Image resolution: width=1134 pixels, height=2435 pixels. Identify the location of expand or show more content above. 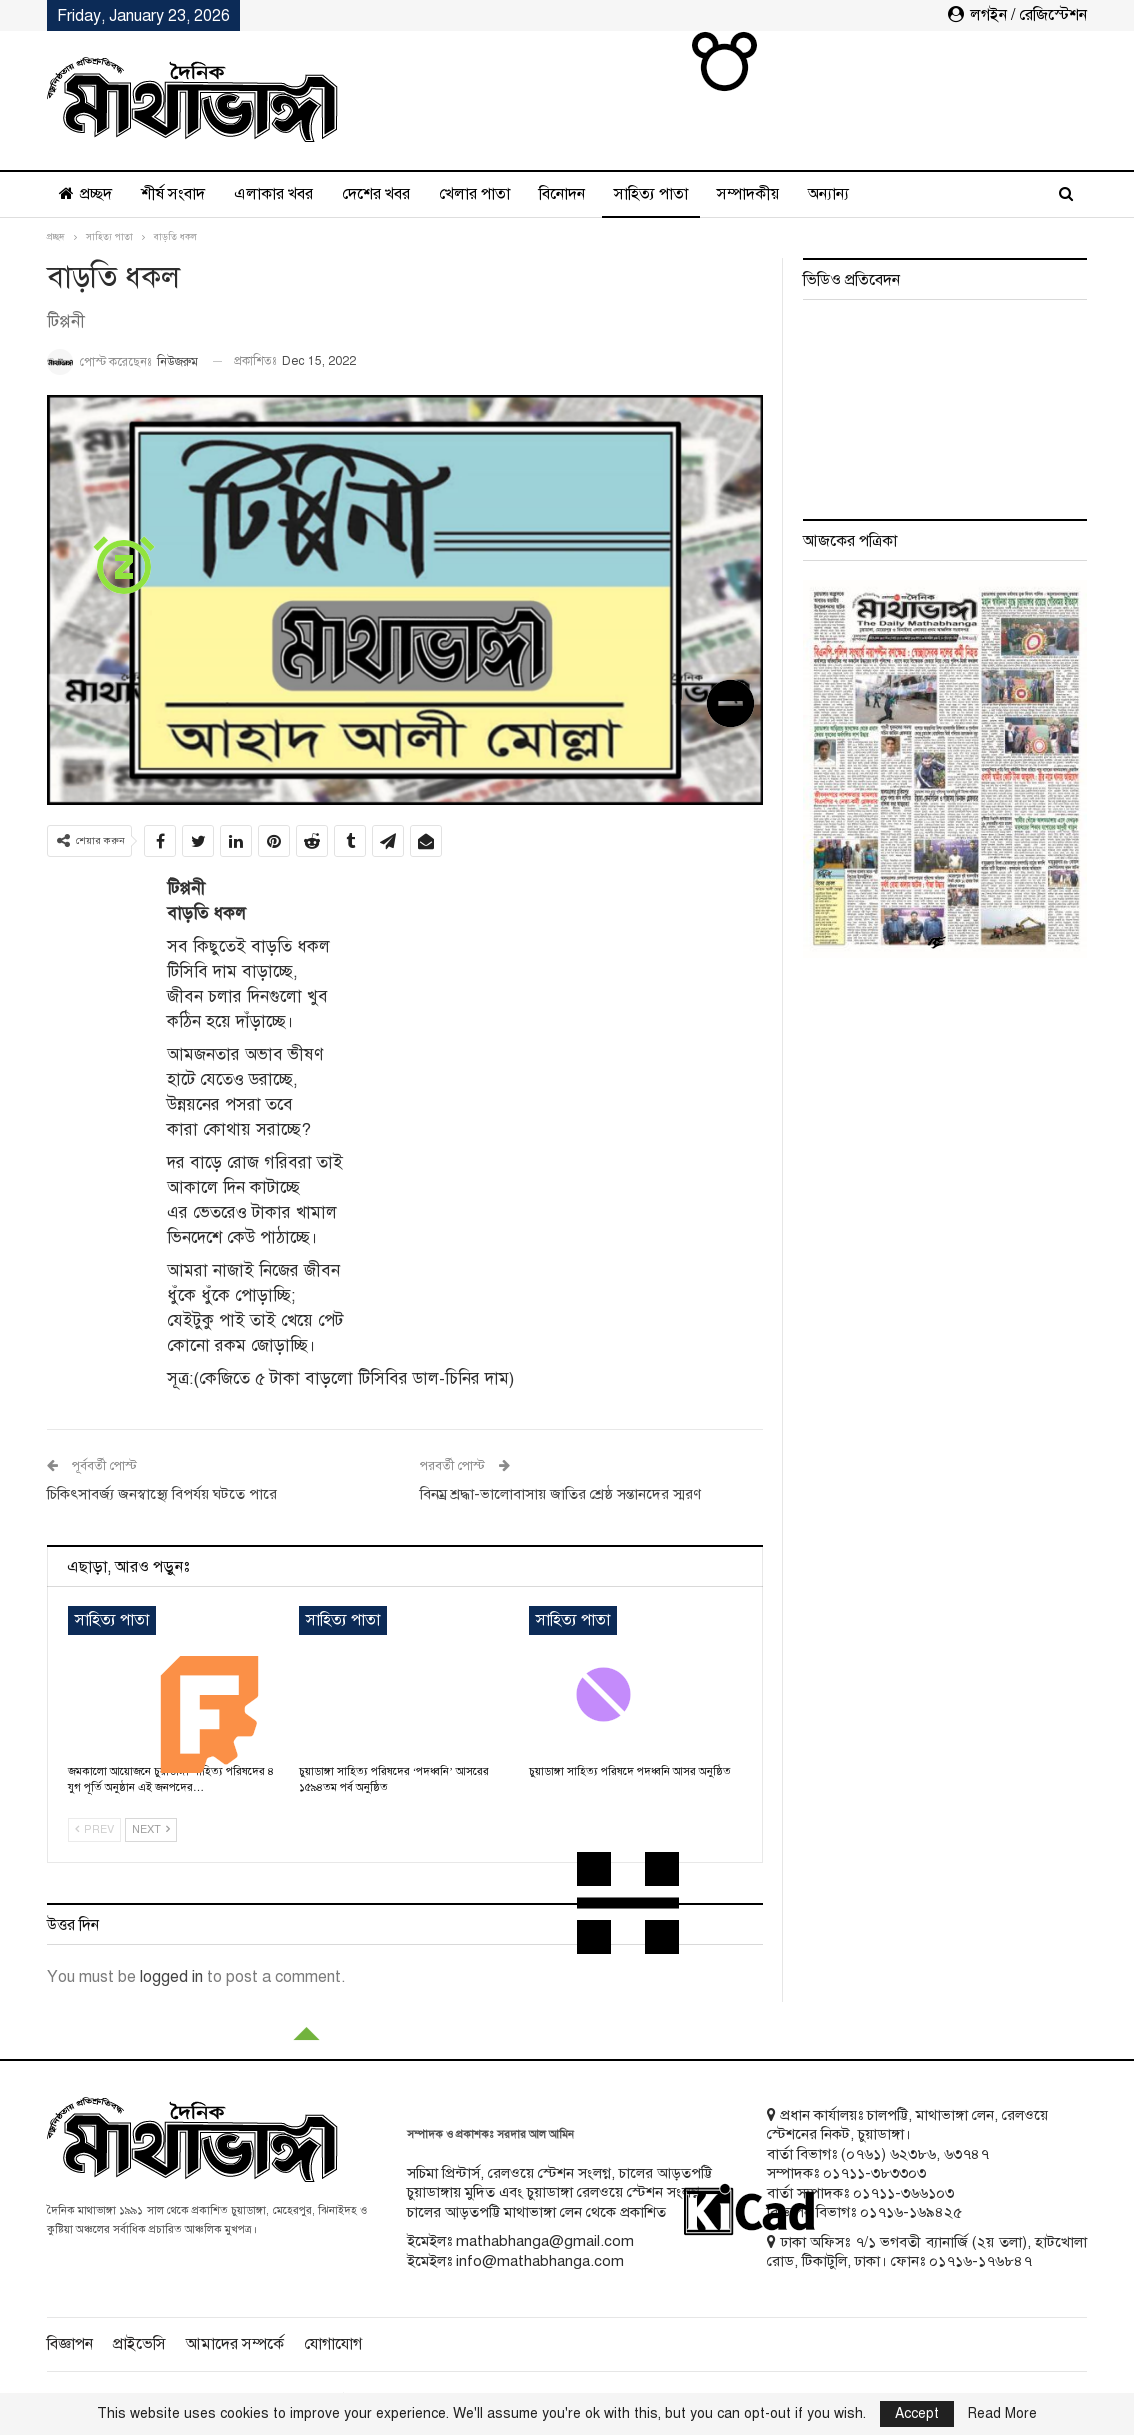
(306, 2033).